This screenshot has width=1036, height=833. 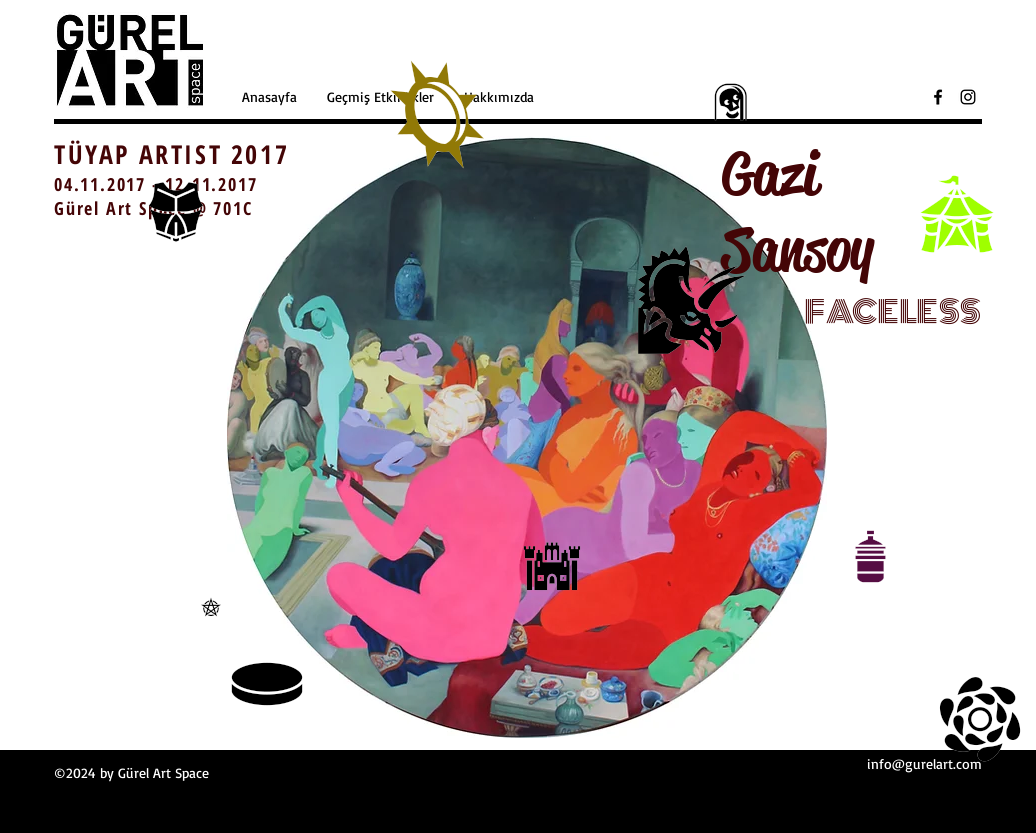 I want to click on access dinosaur-themed game or content, so click(x=692, y=299).